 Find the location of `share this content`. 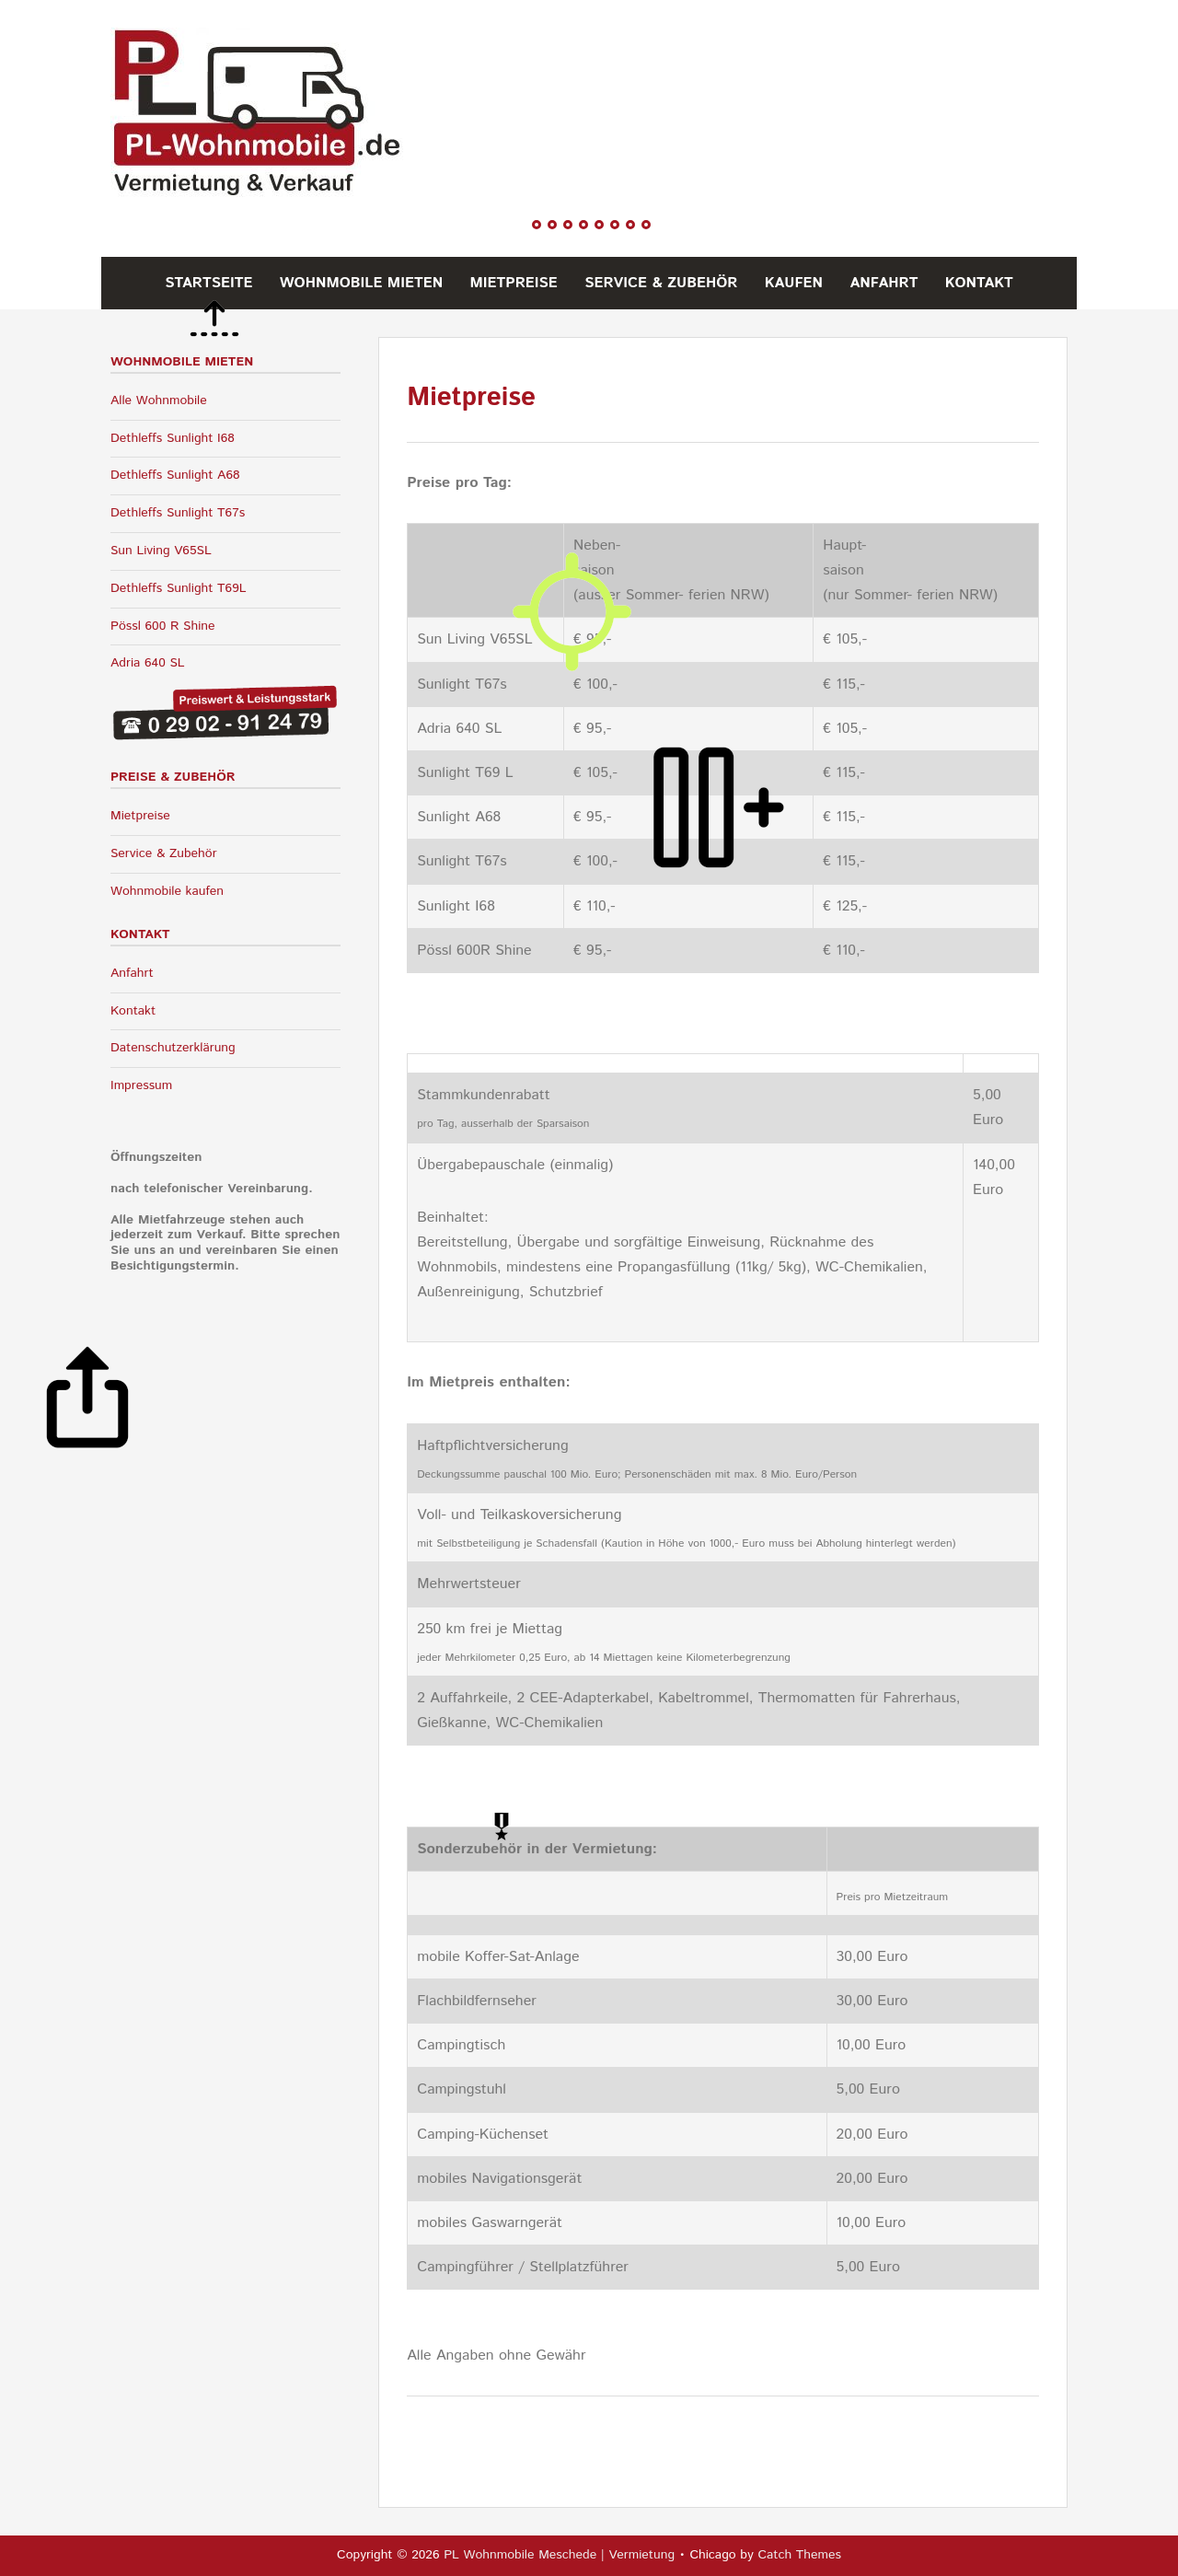

share this content is located at coordinates (87, 1400).